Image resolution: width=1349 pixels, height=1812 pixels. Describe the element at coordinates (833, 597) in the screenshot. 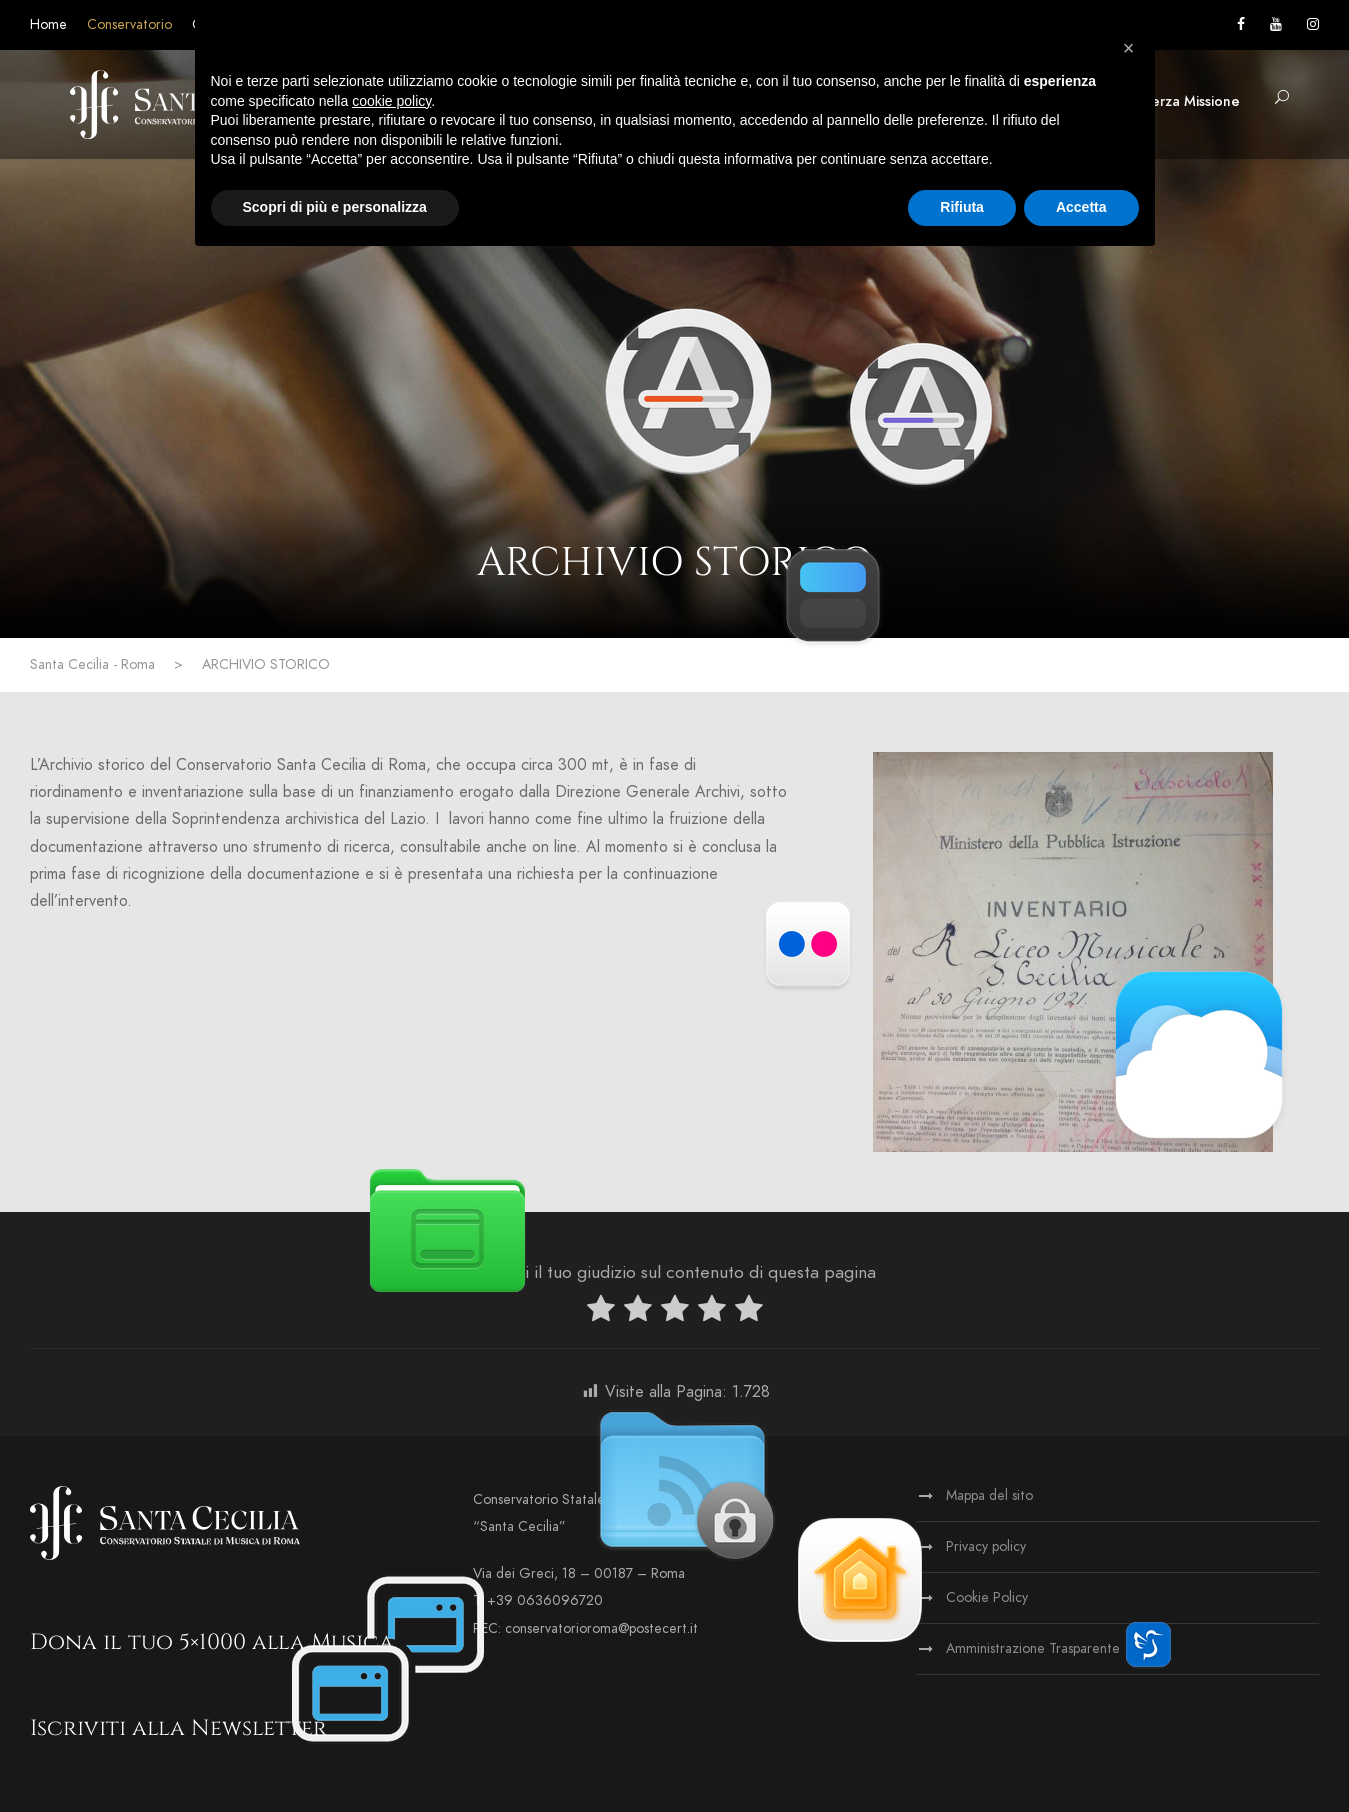

I see `adjust desktop activity and workspace settings` at that location.